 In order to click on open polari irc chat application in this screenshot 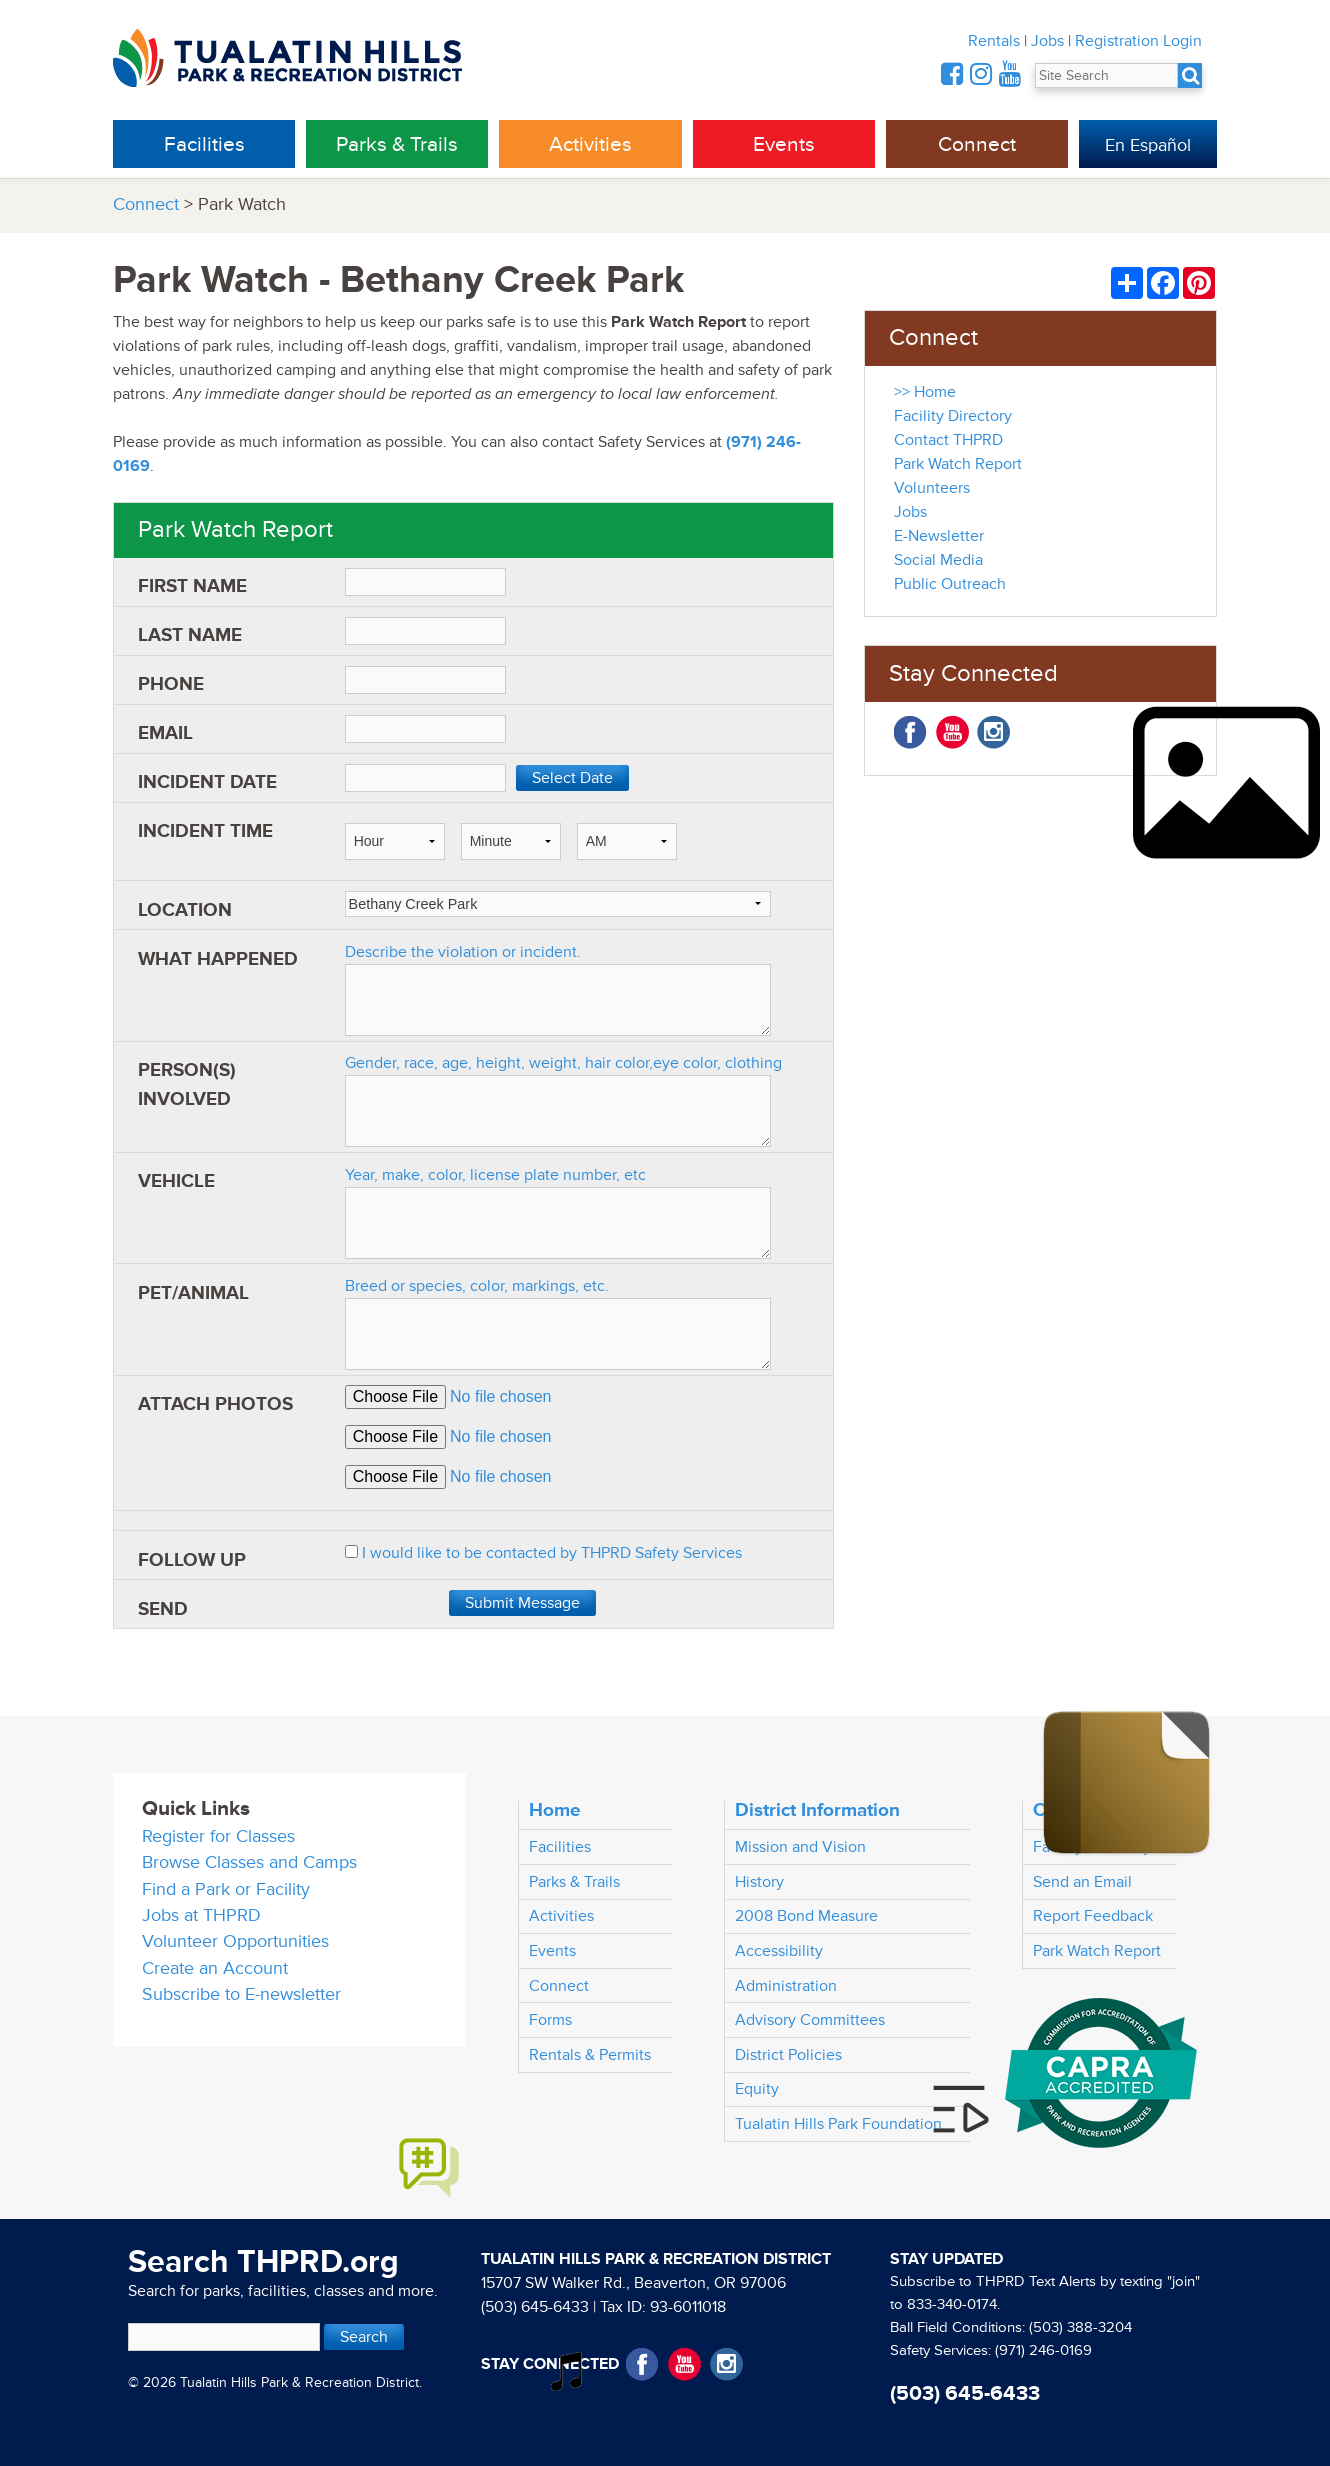, I will do `click(429, 2168)`.